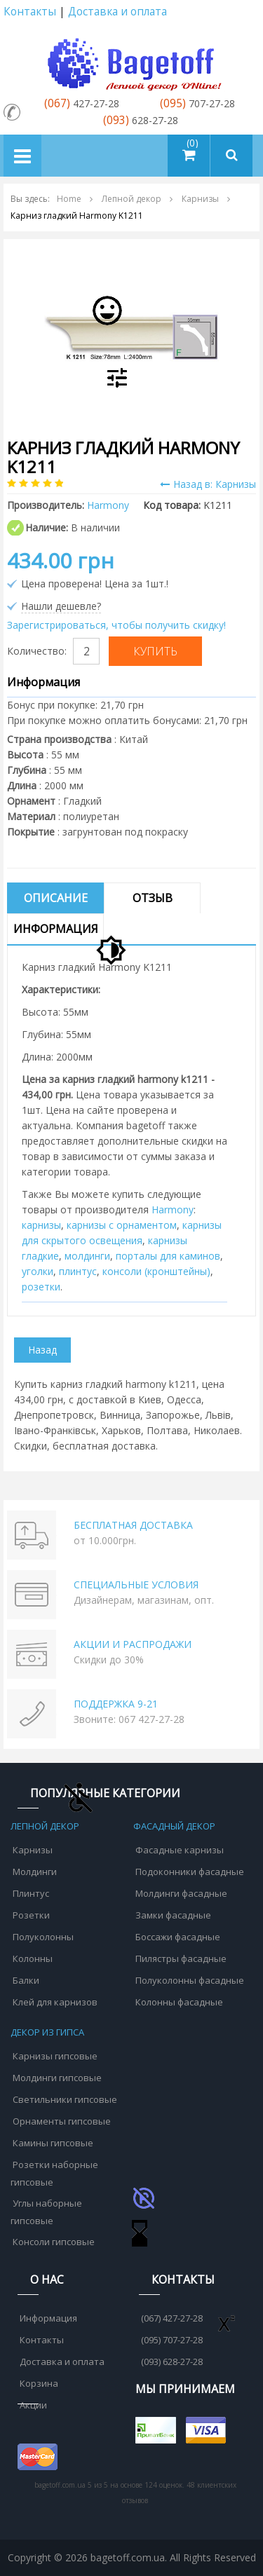  I want to click on adjust screen brightness level, so click(111, 950).